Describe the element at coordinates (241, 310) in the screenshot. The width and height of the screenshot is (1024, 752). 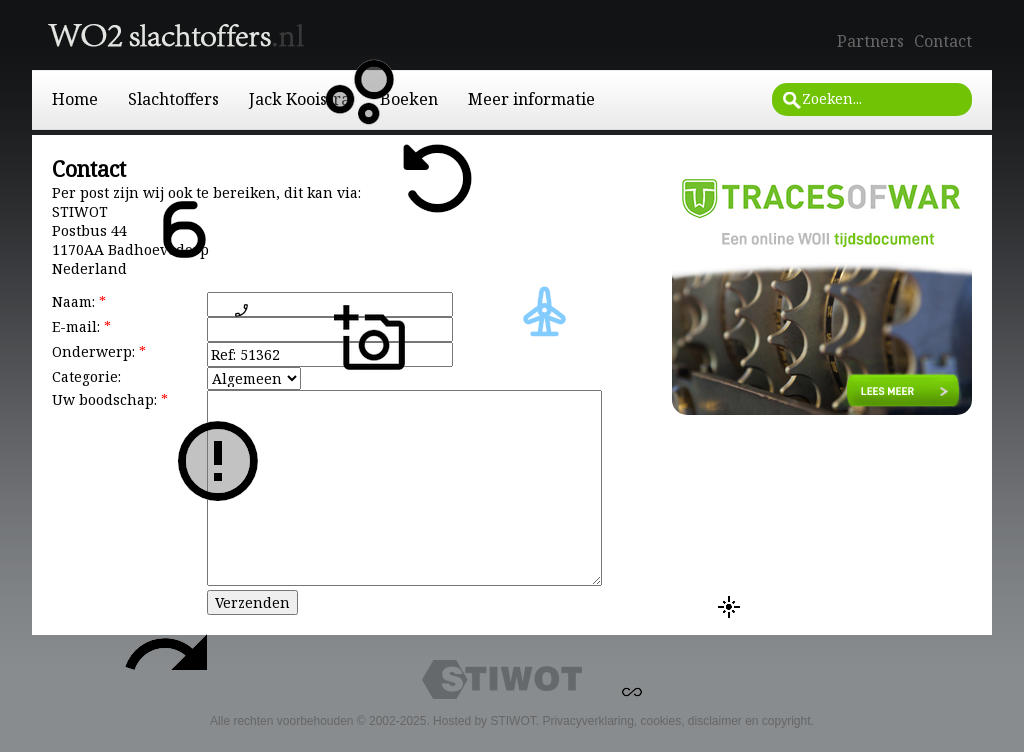
I see `make a phone call` at that location.